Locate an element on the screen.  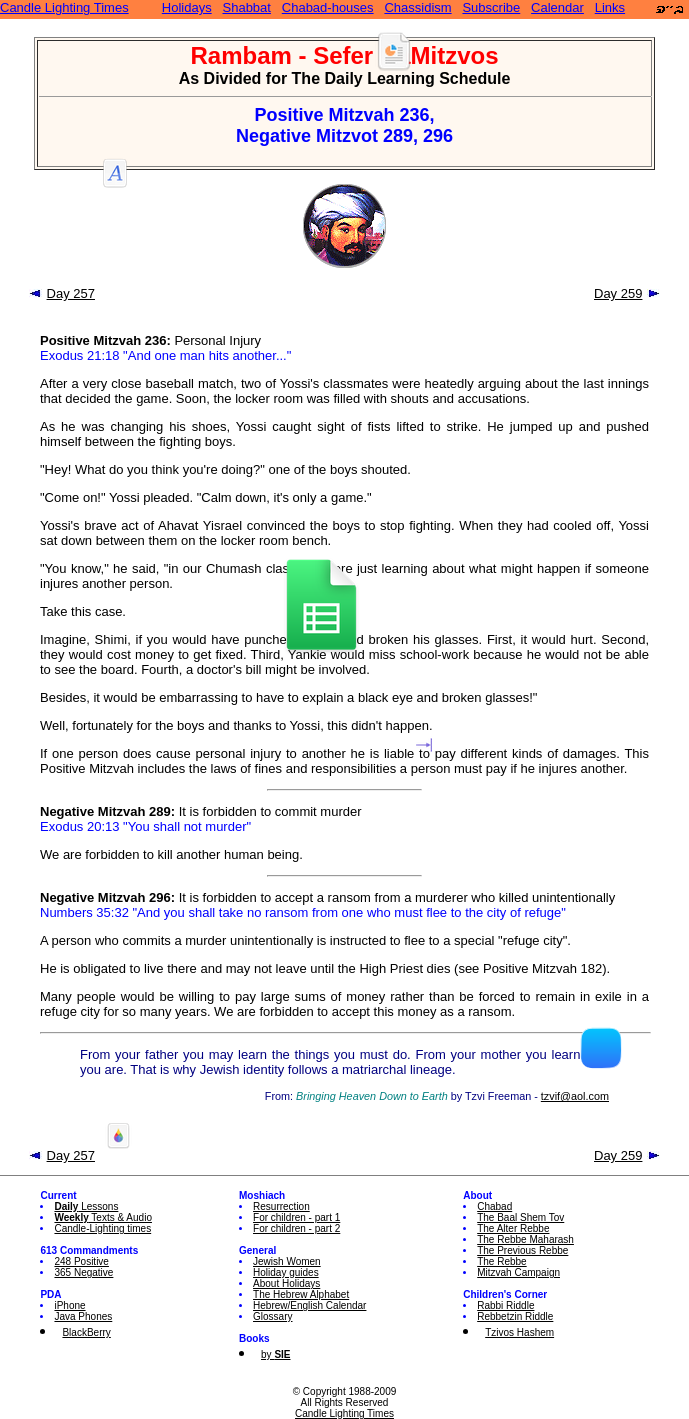
it87 hardware monitoring sensor data file is located at coordinates (118, 1135).